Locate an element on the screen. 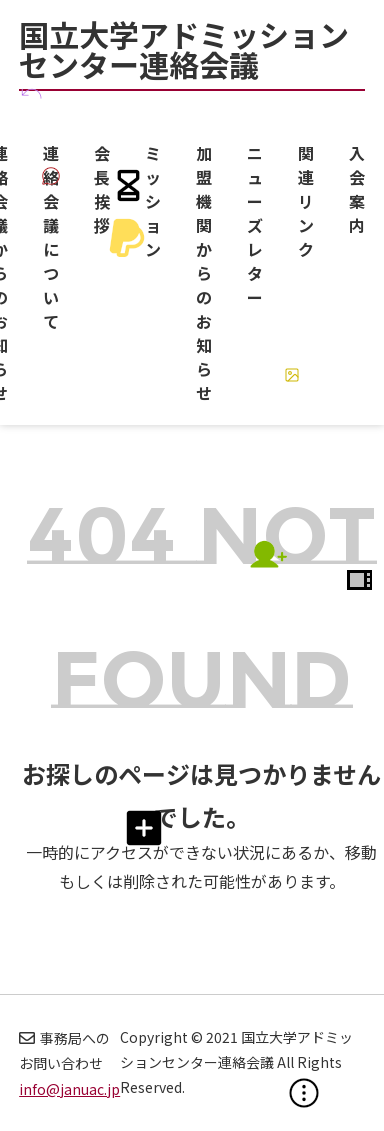 The height and width of the screenshot is (1131, 384). pay with PayPal is located at coordinates (127, 238).